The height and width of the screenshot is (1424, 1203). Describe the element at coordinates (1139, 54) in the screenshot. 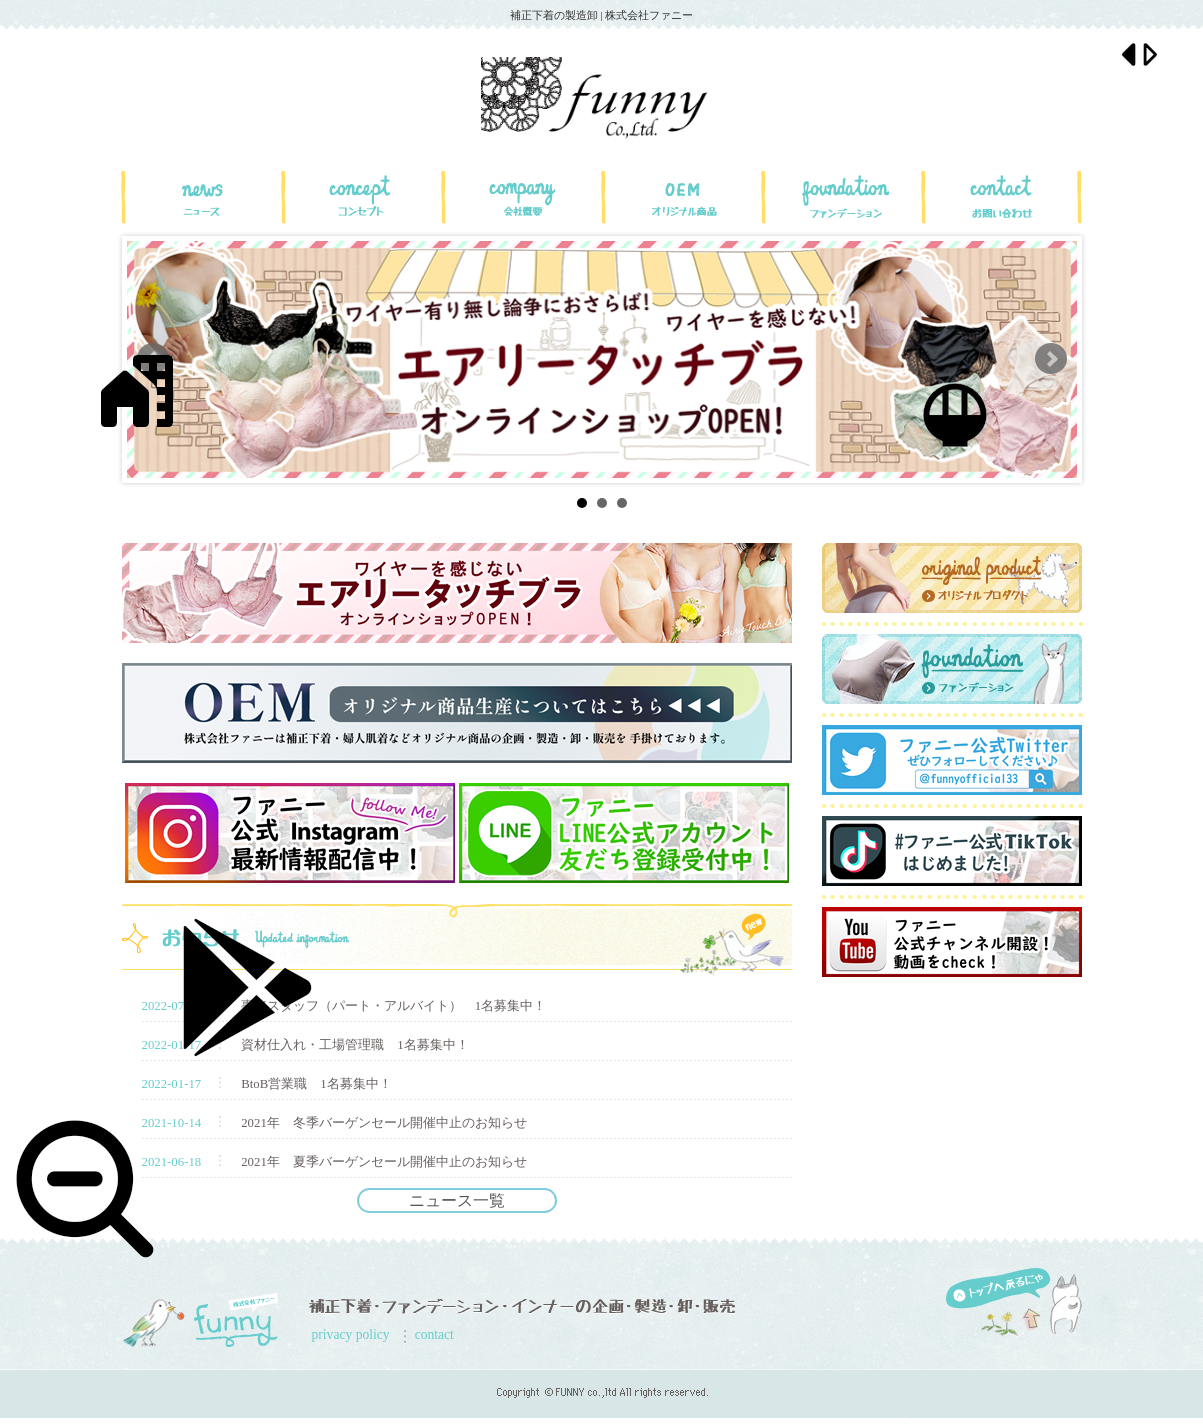

I see `switch to the right panel or view` at that location.